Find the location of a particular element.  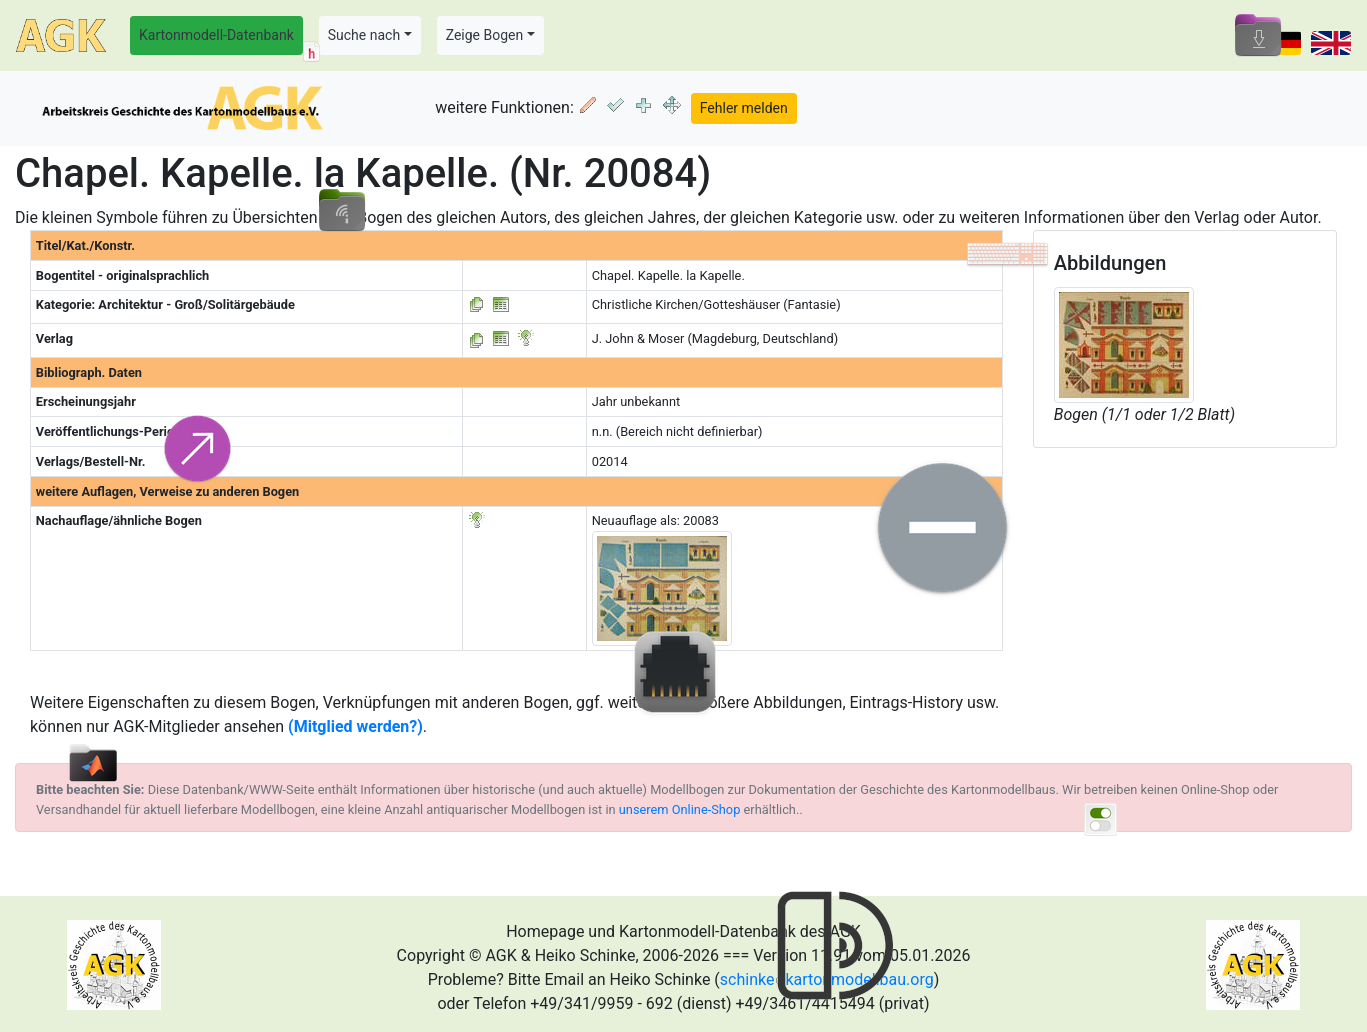

indicates a symbolic link or shortcut to another file is located at coordinates (197, 448).